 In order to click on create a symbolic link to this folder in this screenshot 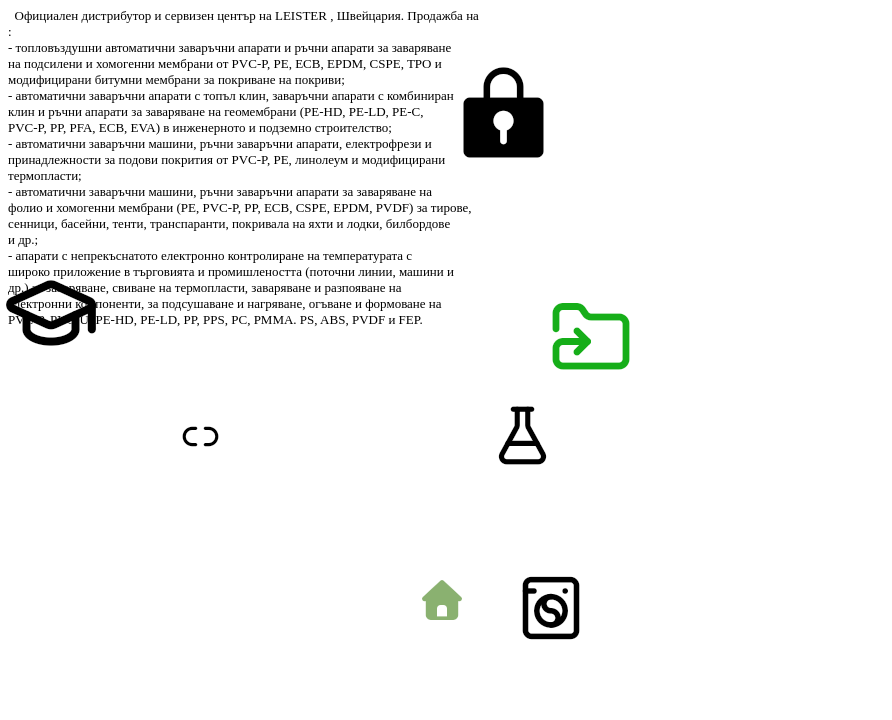, I will do `click(591, 338)`.